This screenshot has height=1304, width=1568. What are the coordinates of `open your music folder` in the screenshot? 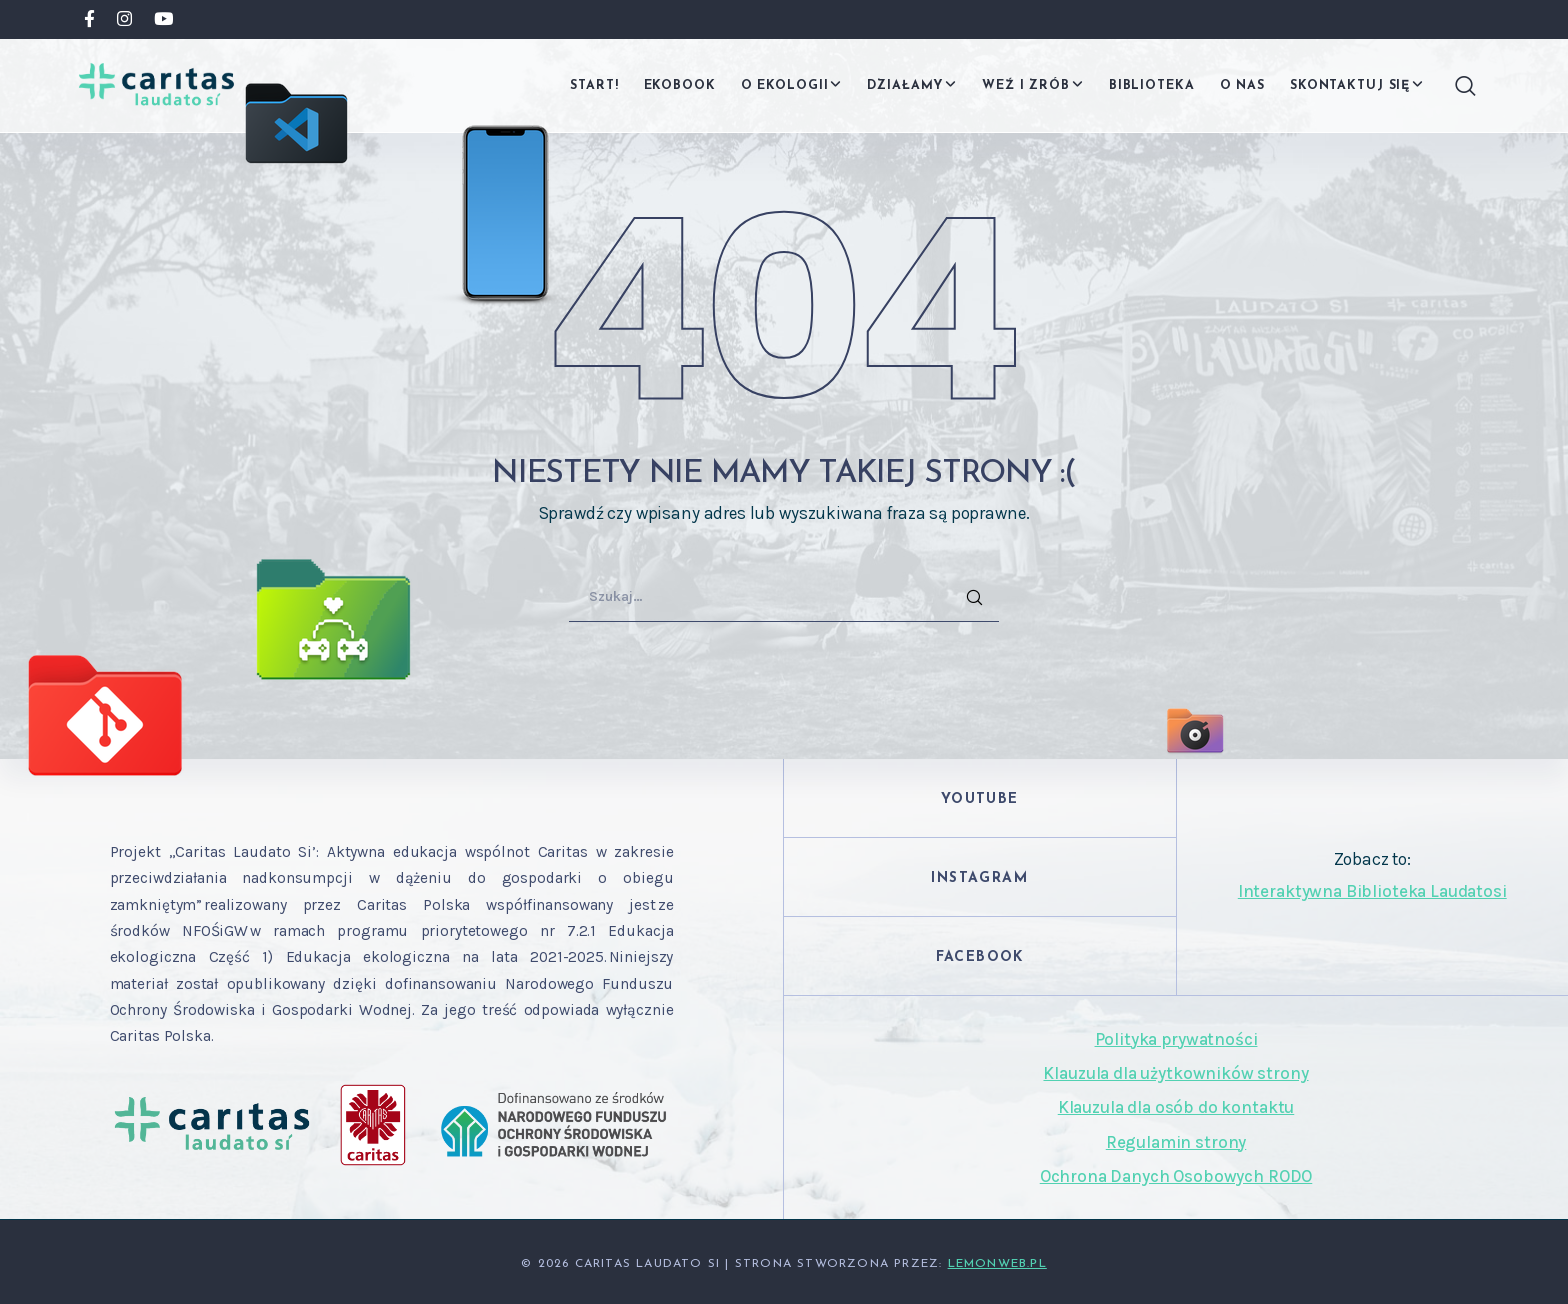 It's located at (1195, 732).